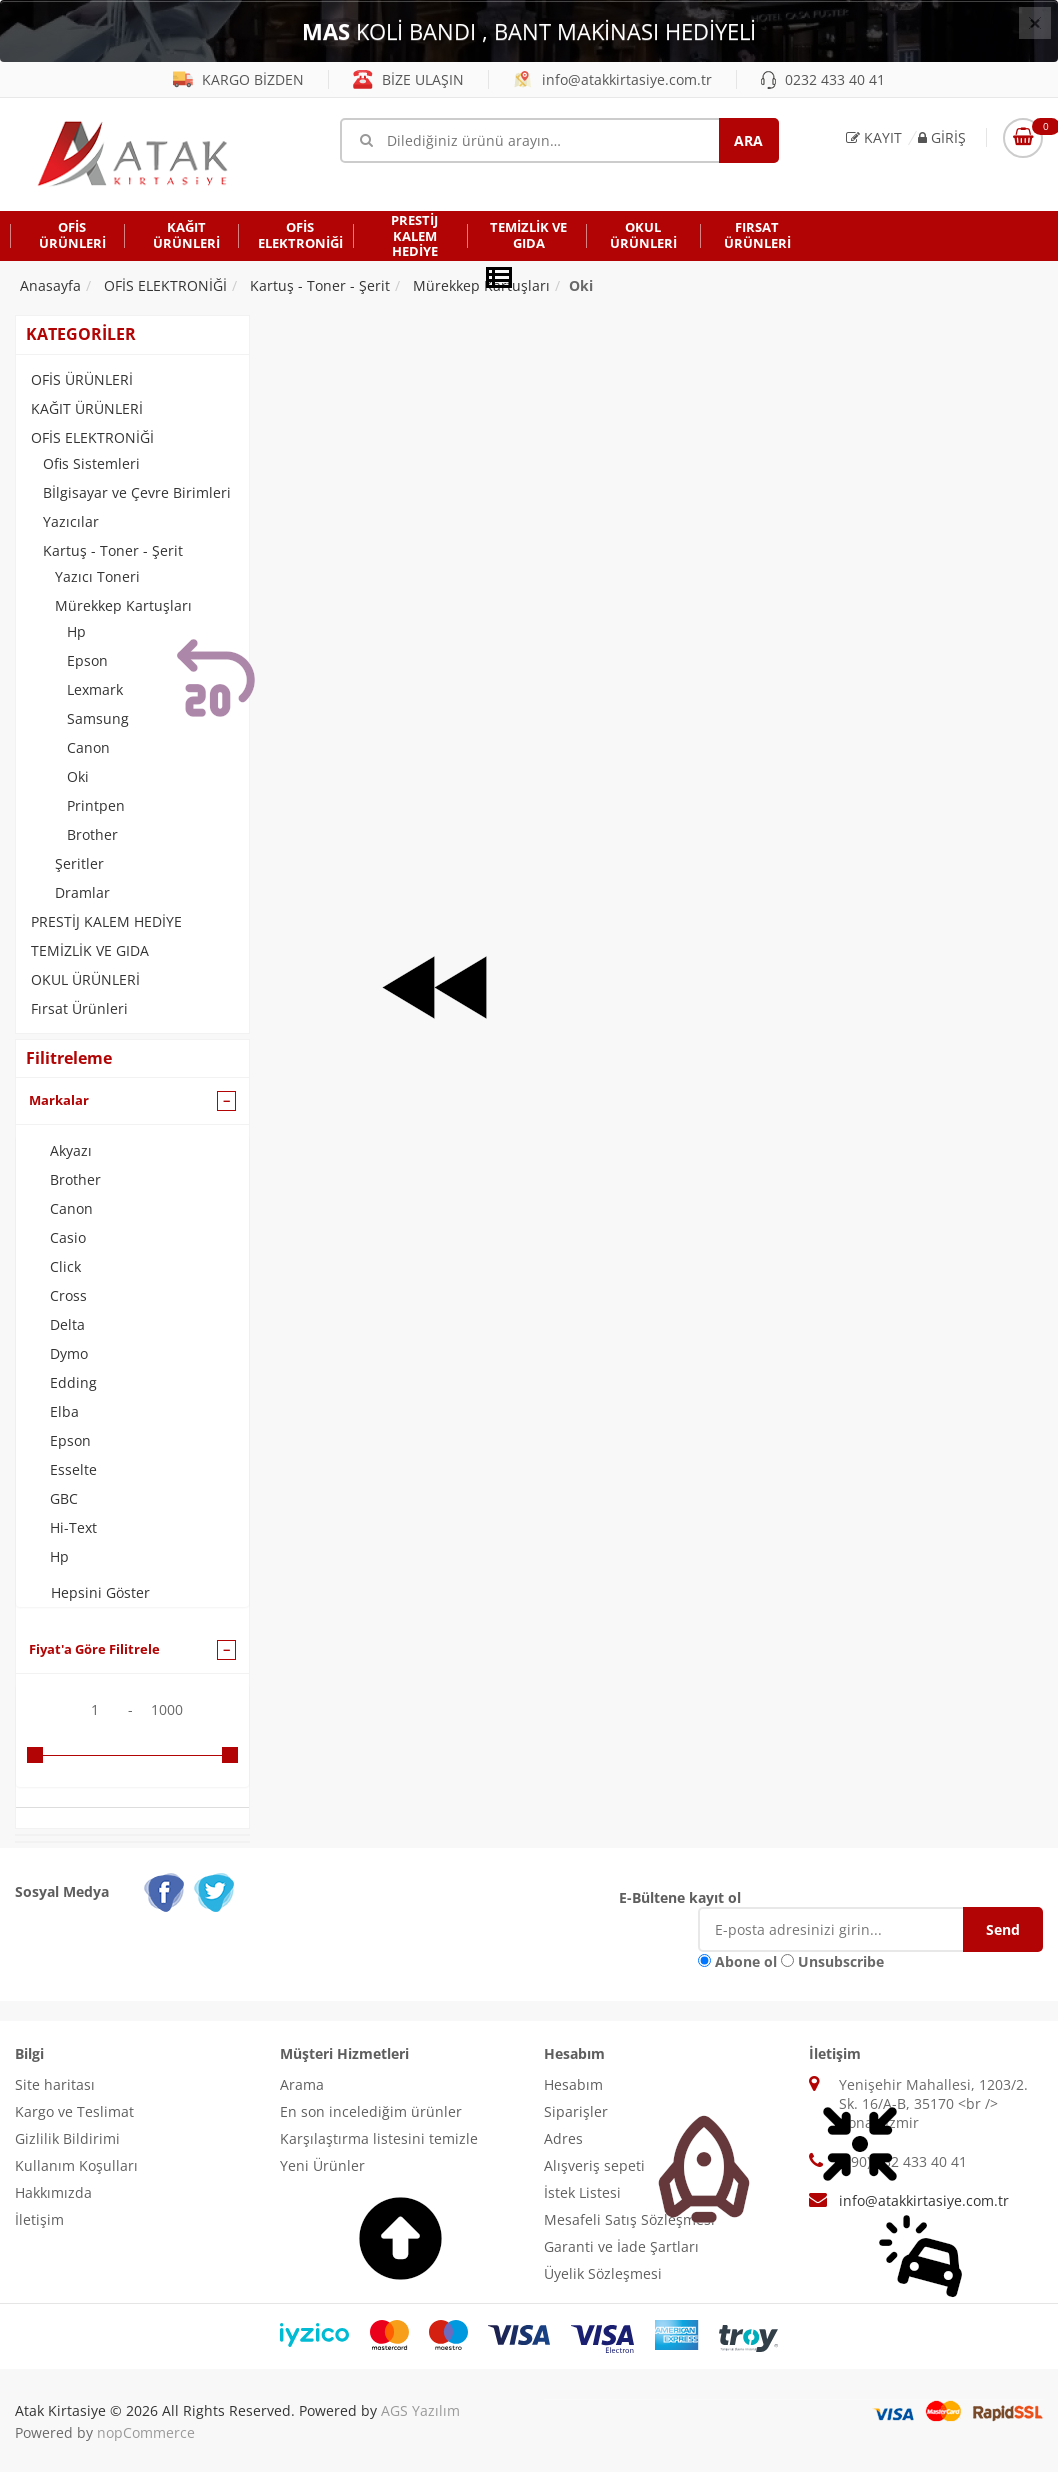 This screenshot has width=1058, height=2472. Describe the element at coordinates (400, 2238) in the screenshot. I see `scroll to top of page` at that location.